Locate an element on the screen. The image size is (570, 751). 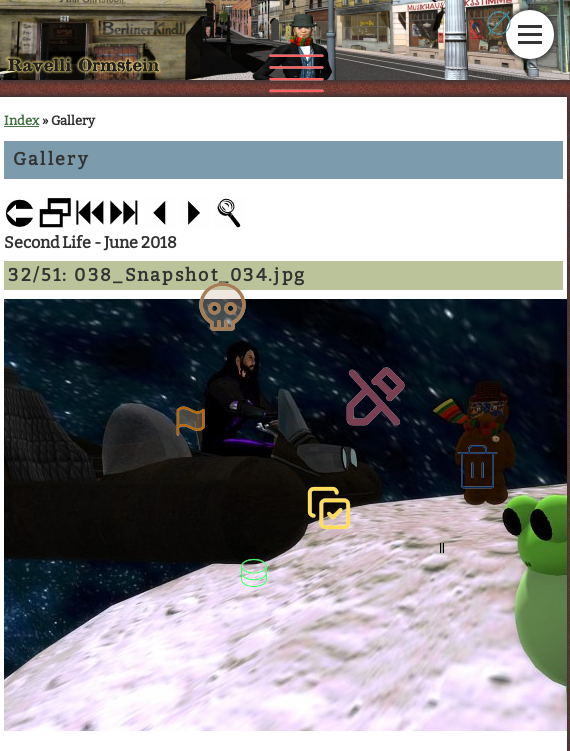
delete this item is located at coordinates (477, 468).